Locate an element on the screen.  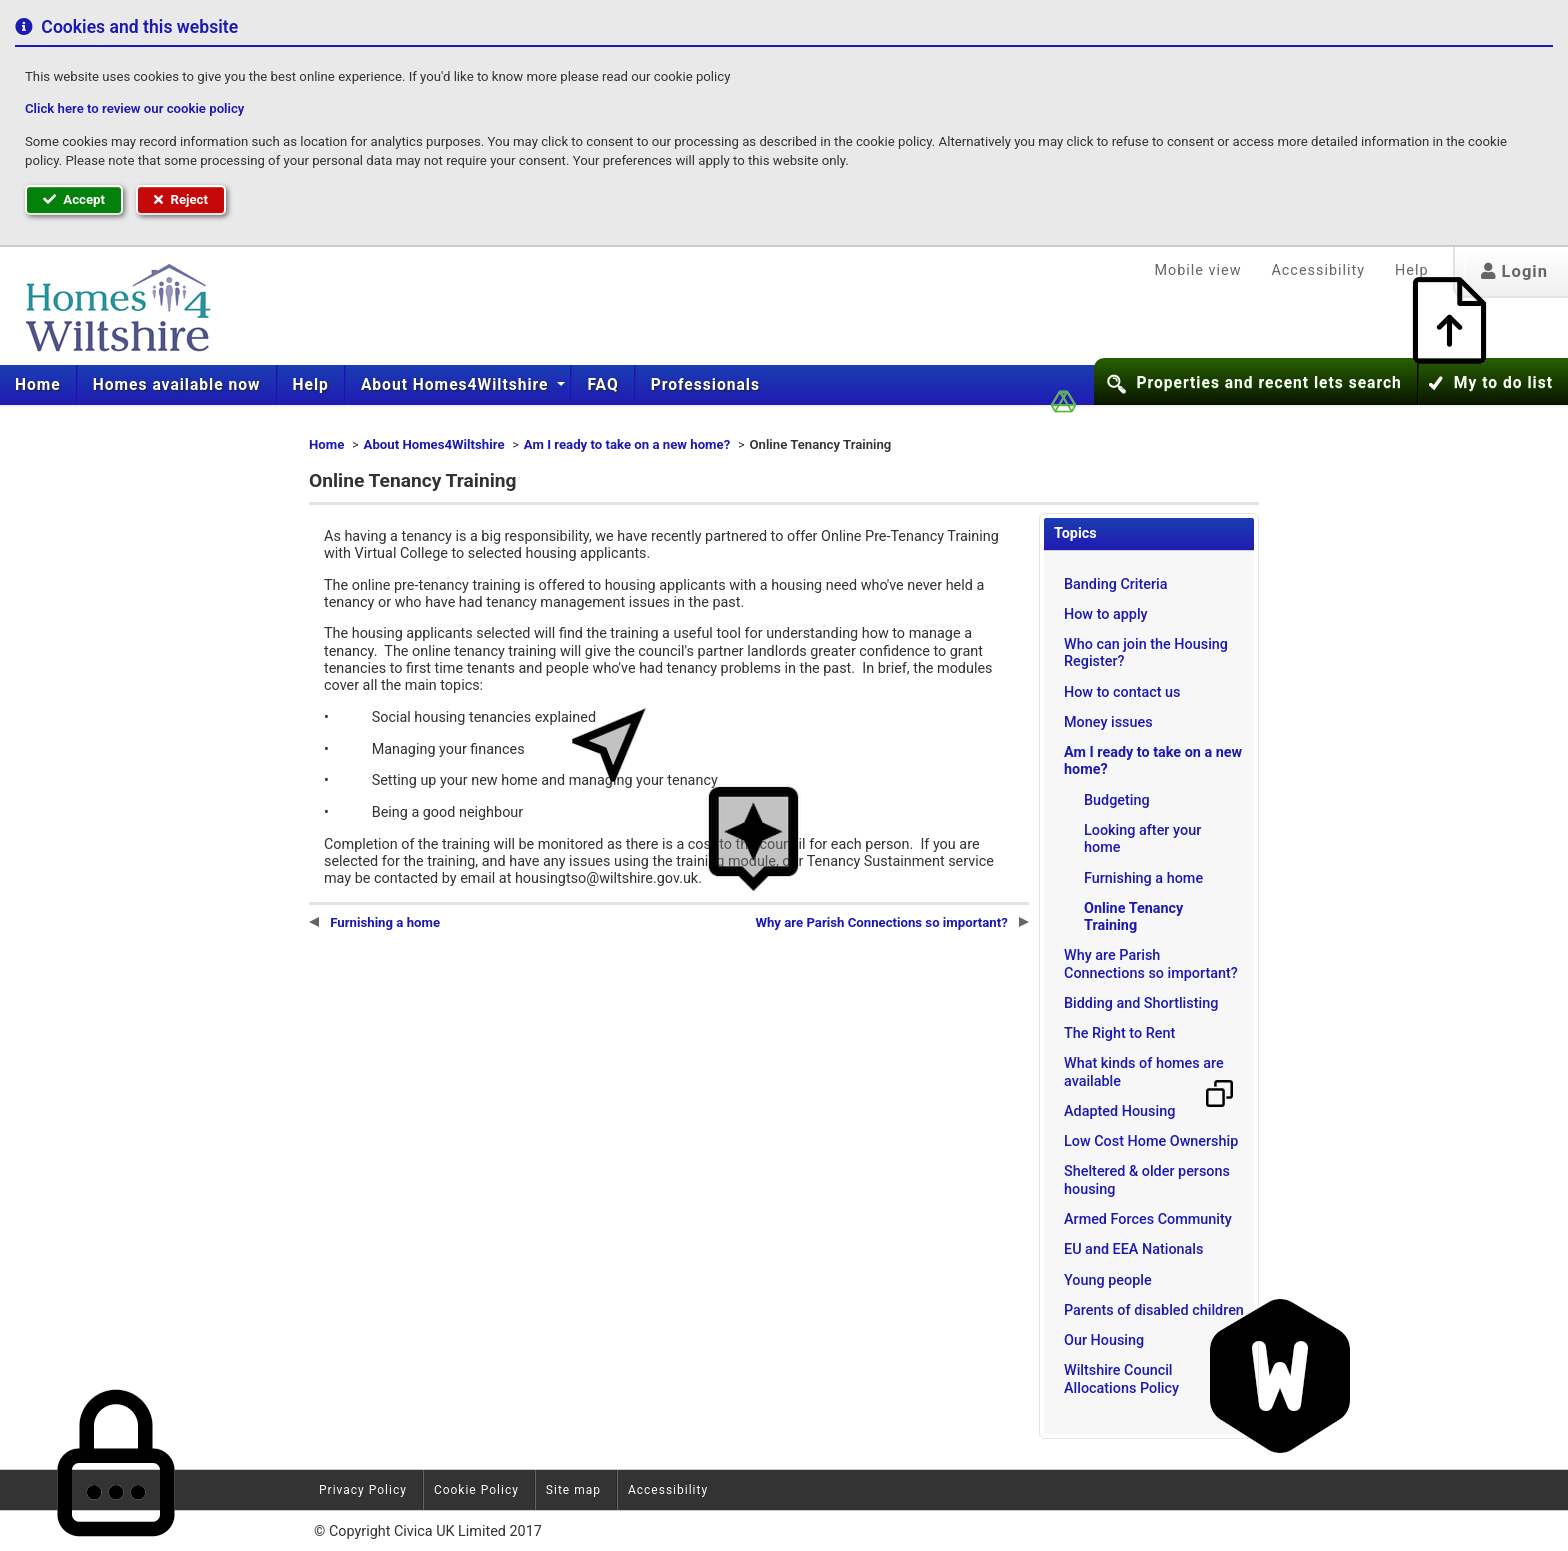
access navigation or directions is located at coordinates (609, 745).